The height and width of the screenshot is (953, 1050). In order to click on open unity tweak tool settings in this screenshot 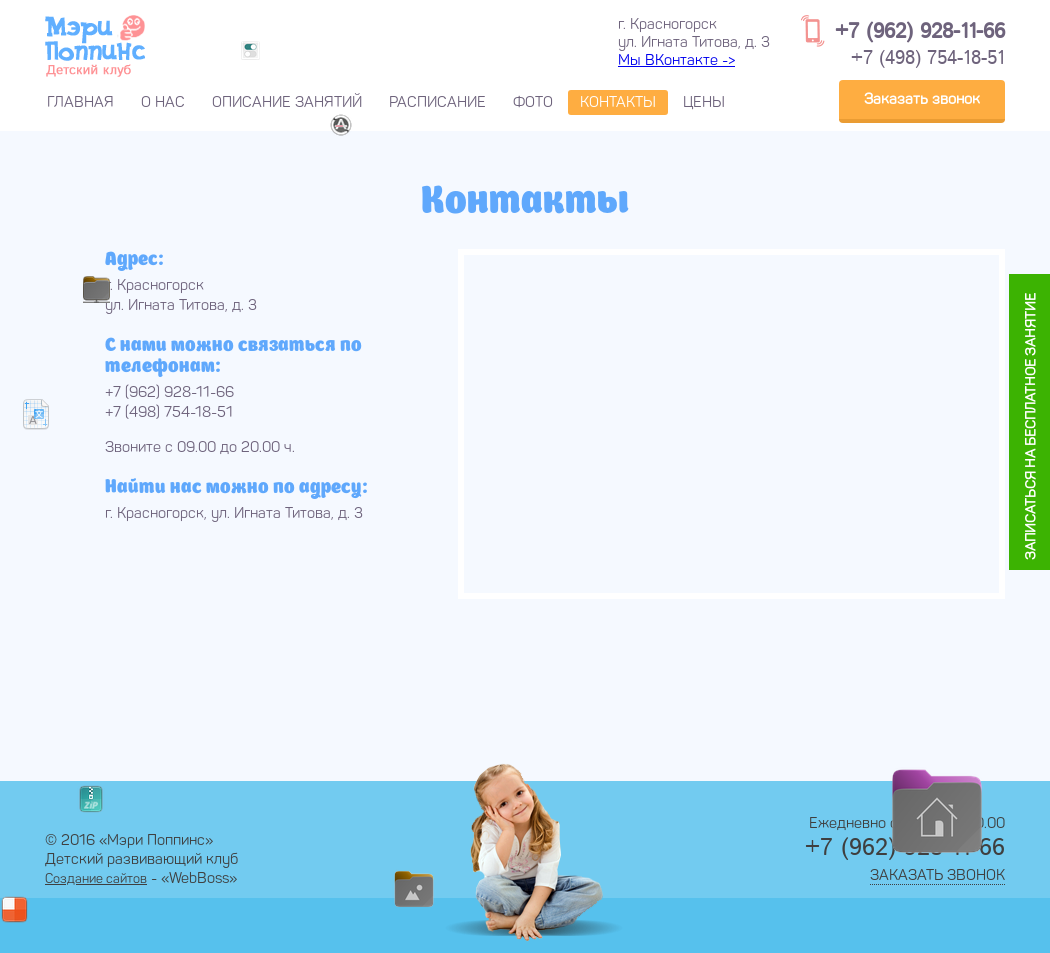, I will do `click(250, 50)`.